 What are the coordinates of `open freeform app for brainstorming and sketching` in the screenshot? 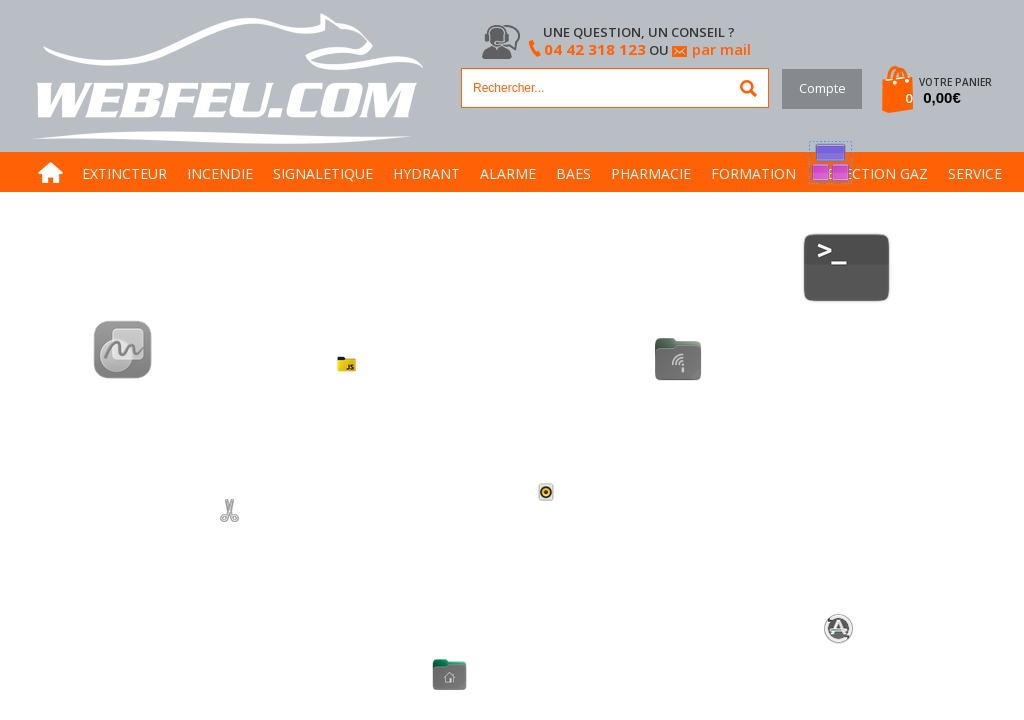 It's located at (122, 349).